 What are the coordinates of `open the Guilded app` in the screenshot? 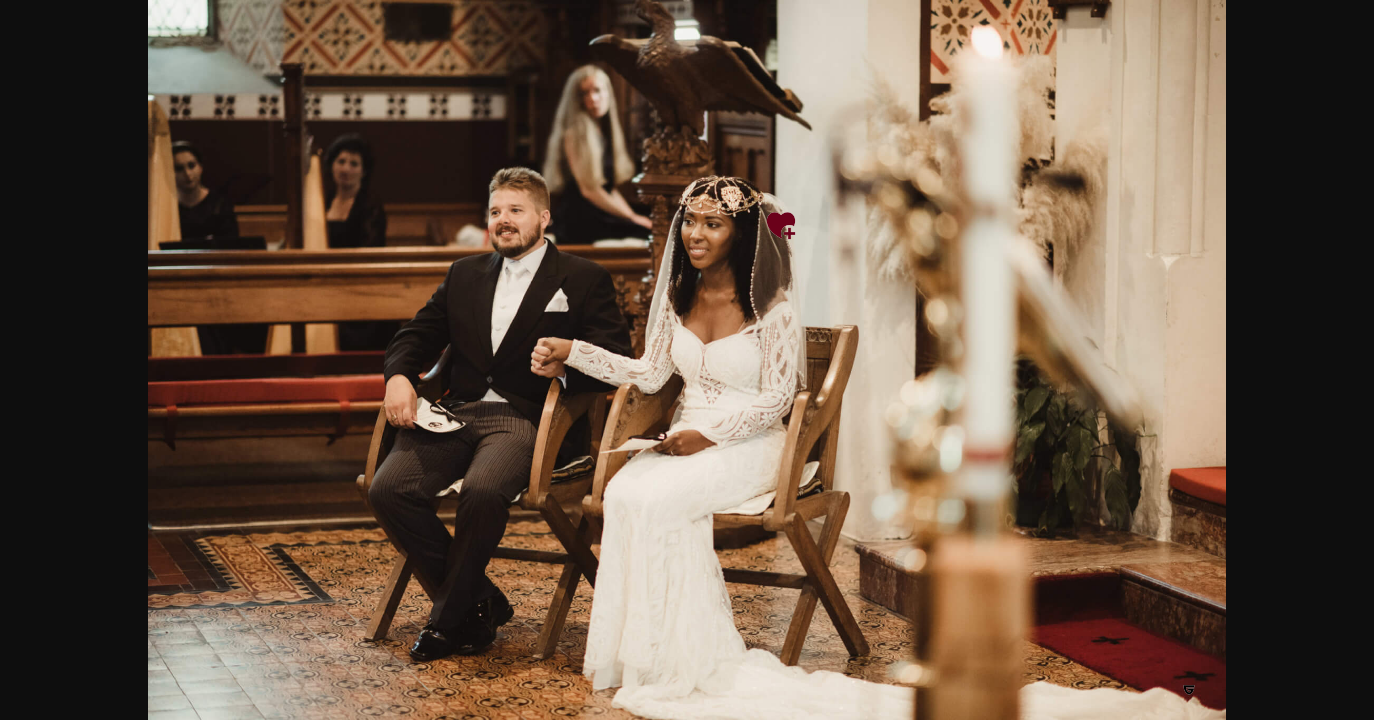 It's located at (1189, 690).